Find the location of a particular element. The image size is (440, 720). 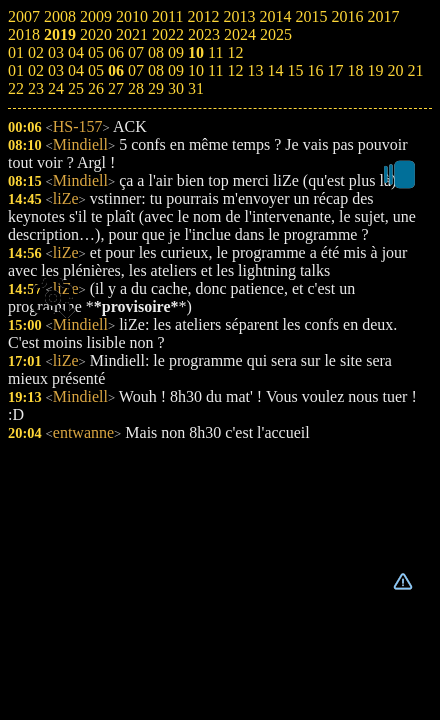

download a captured photo is located at coordinates (53, 296).